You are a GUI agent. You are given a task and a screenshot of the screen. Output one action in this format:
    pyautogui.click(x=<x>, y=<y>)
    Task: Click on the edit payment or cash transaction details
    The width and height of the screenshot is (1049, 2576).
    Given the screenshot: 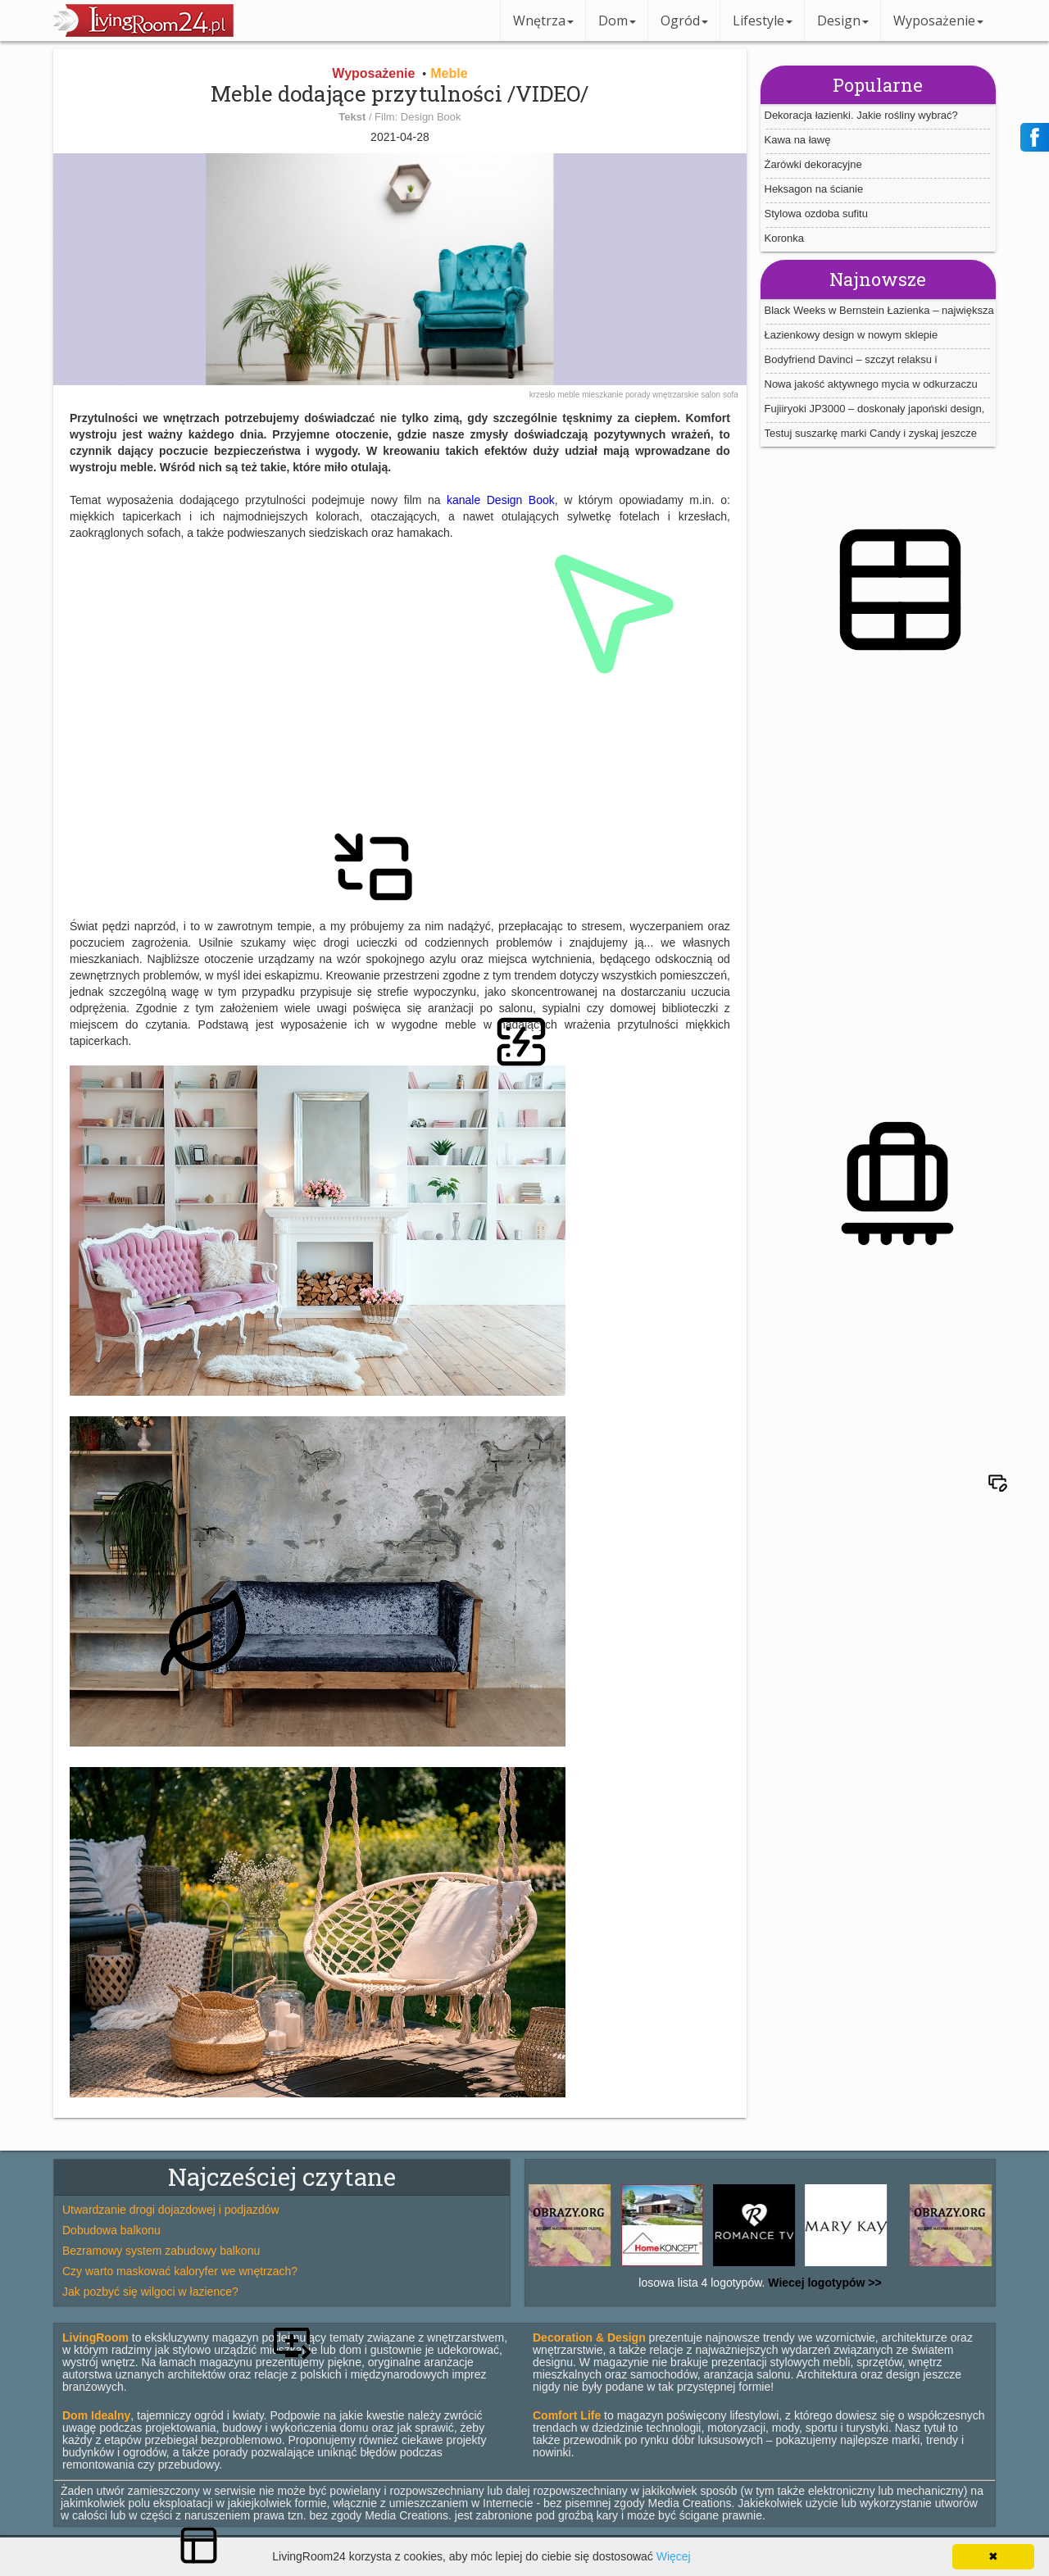 What is the action you would take?
    pyautogui.click(x=997, y=1482)
    